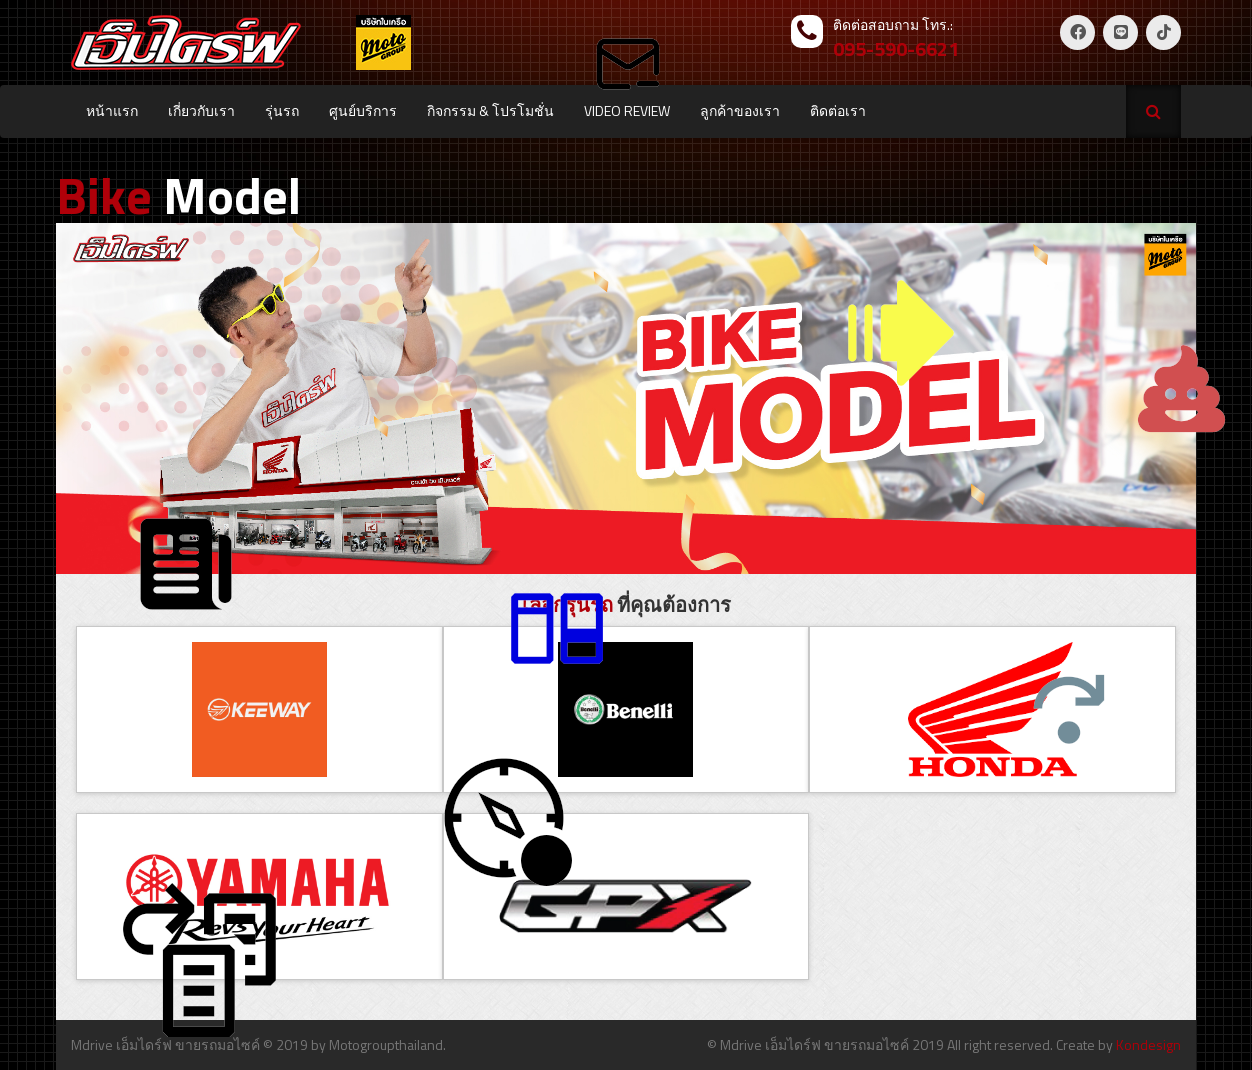 The width and height of the screenshot is (1252, 1070). What do you see at coordinates (1181, 388) in the screenshot?
I see `add a poop emoji reaction` at bounding box center [1181, 388].